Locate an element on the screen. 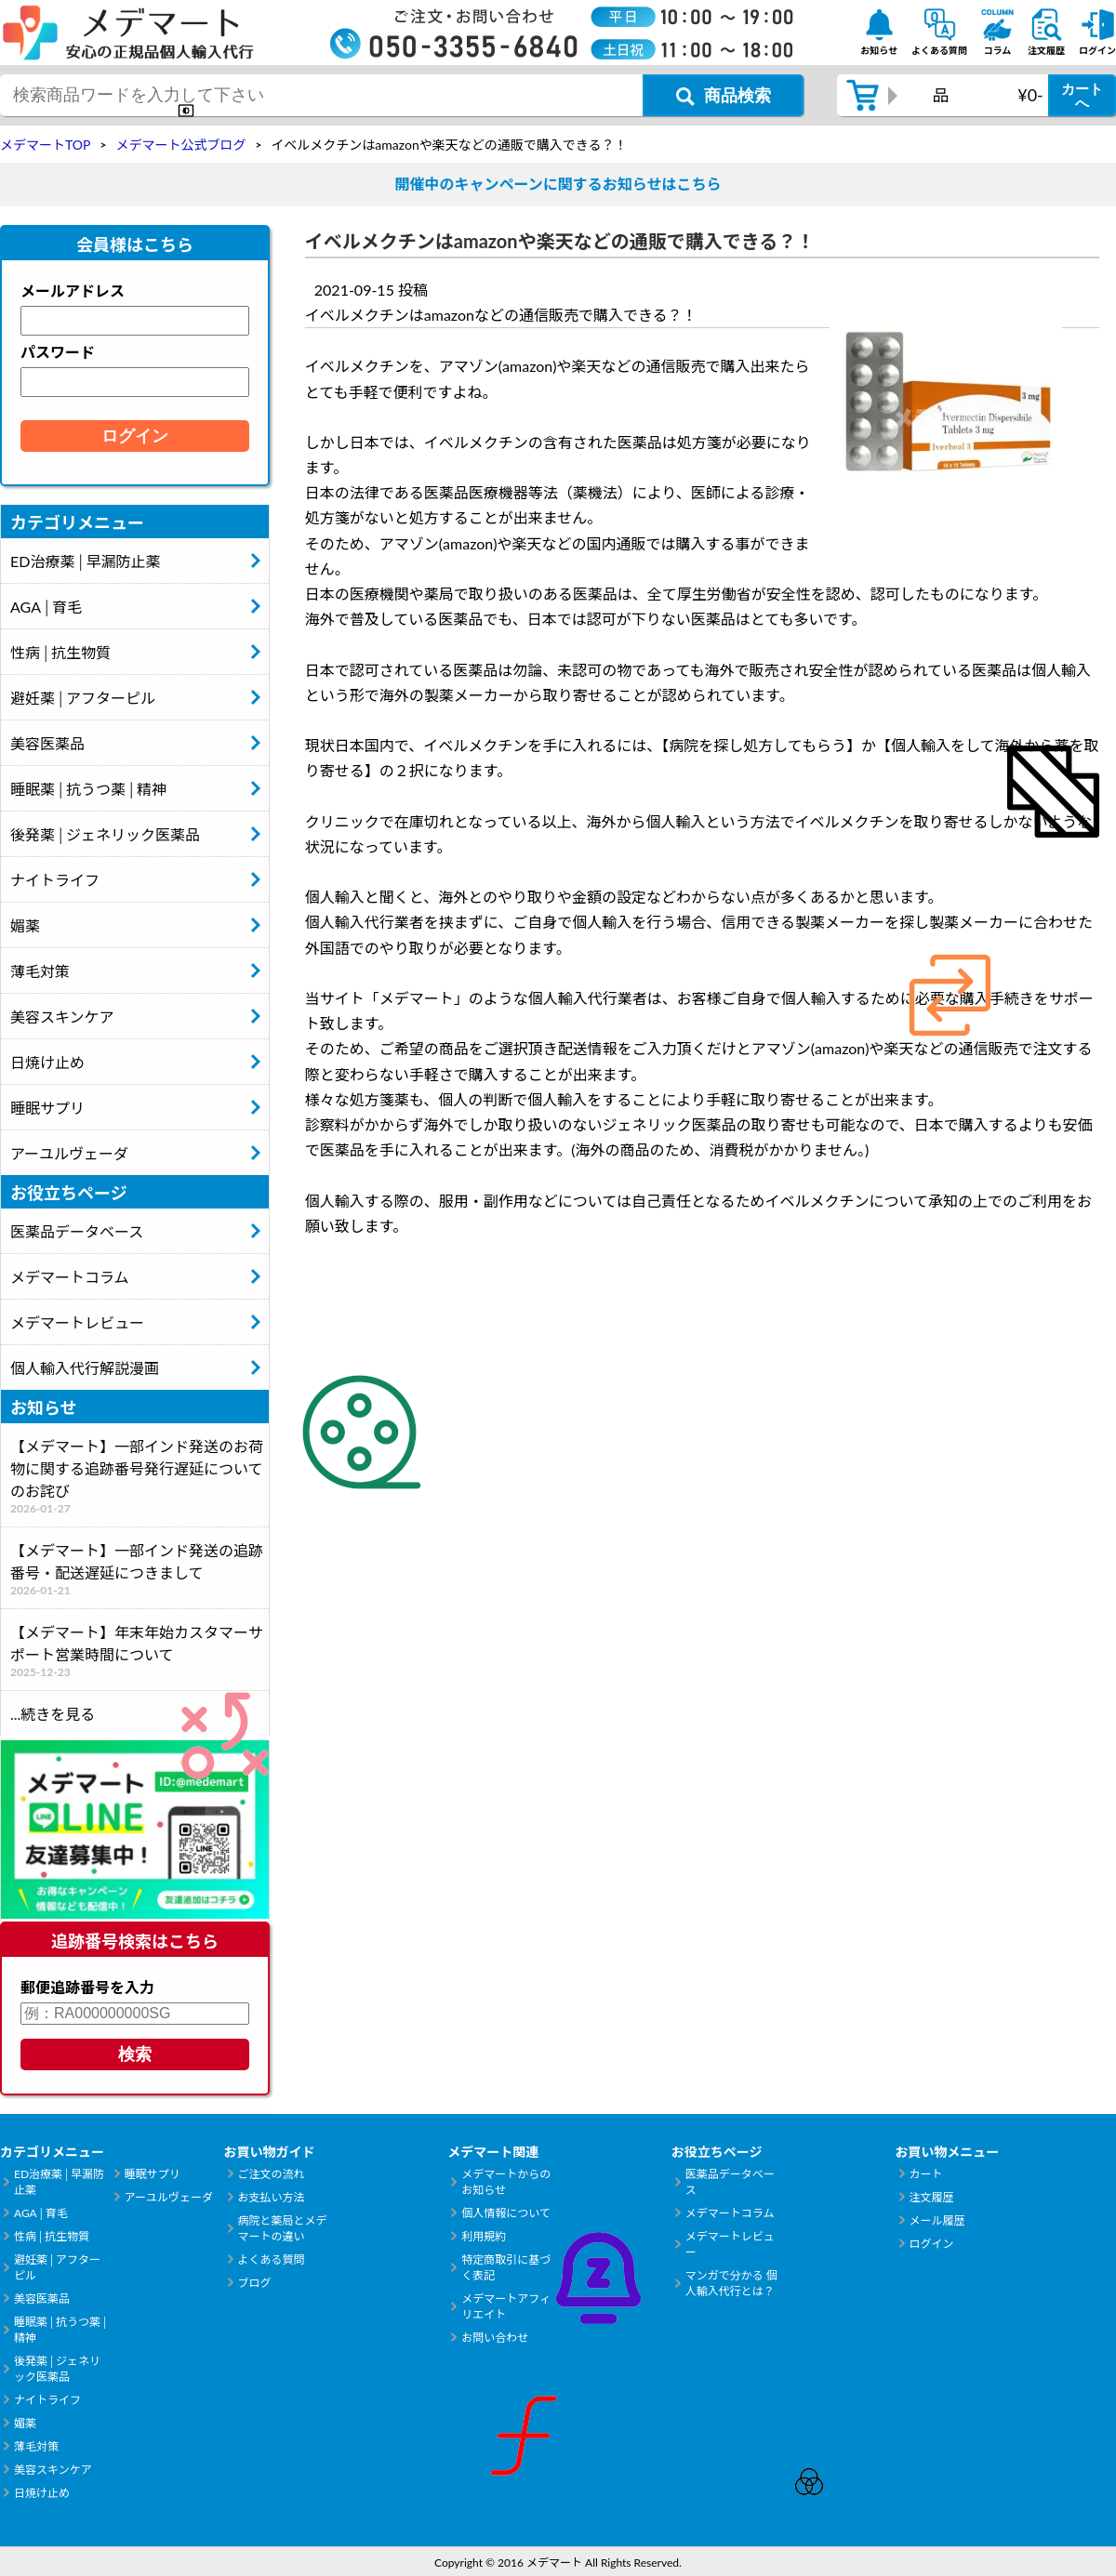  merge or combine selected layers is located at coordinates (1053, 791).